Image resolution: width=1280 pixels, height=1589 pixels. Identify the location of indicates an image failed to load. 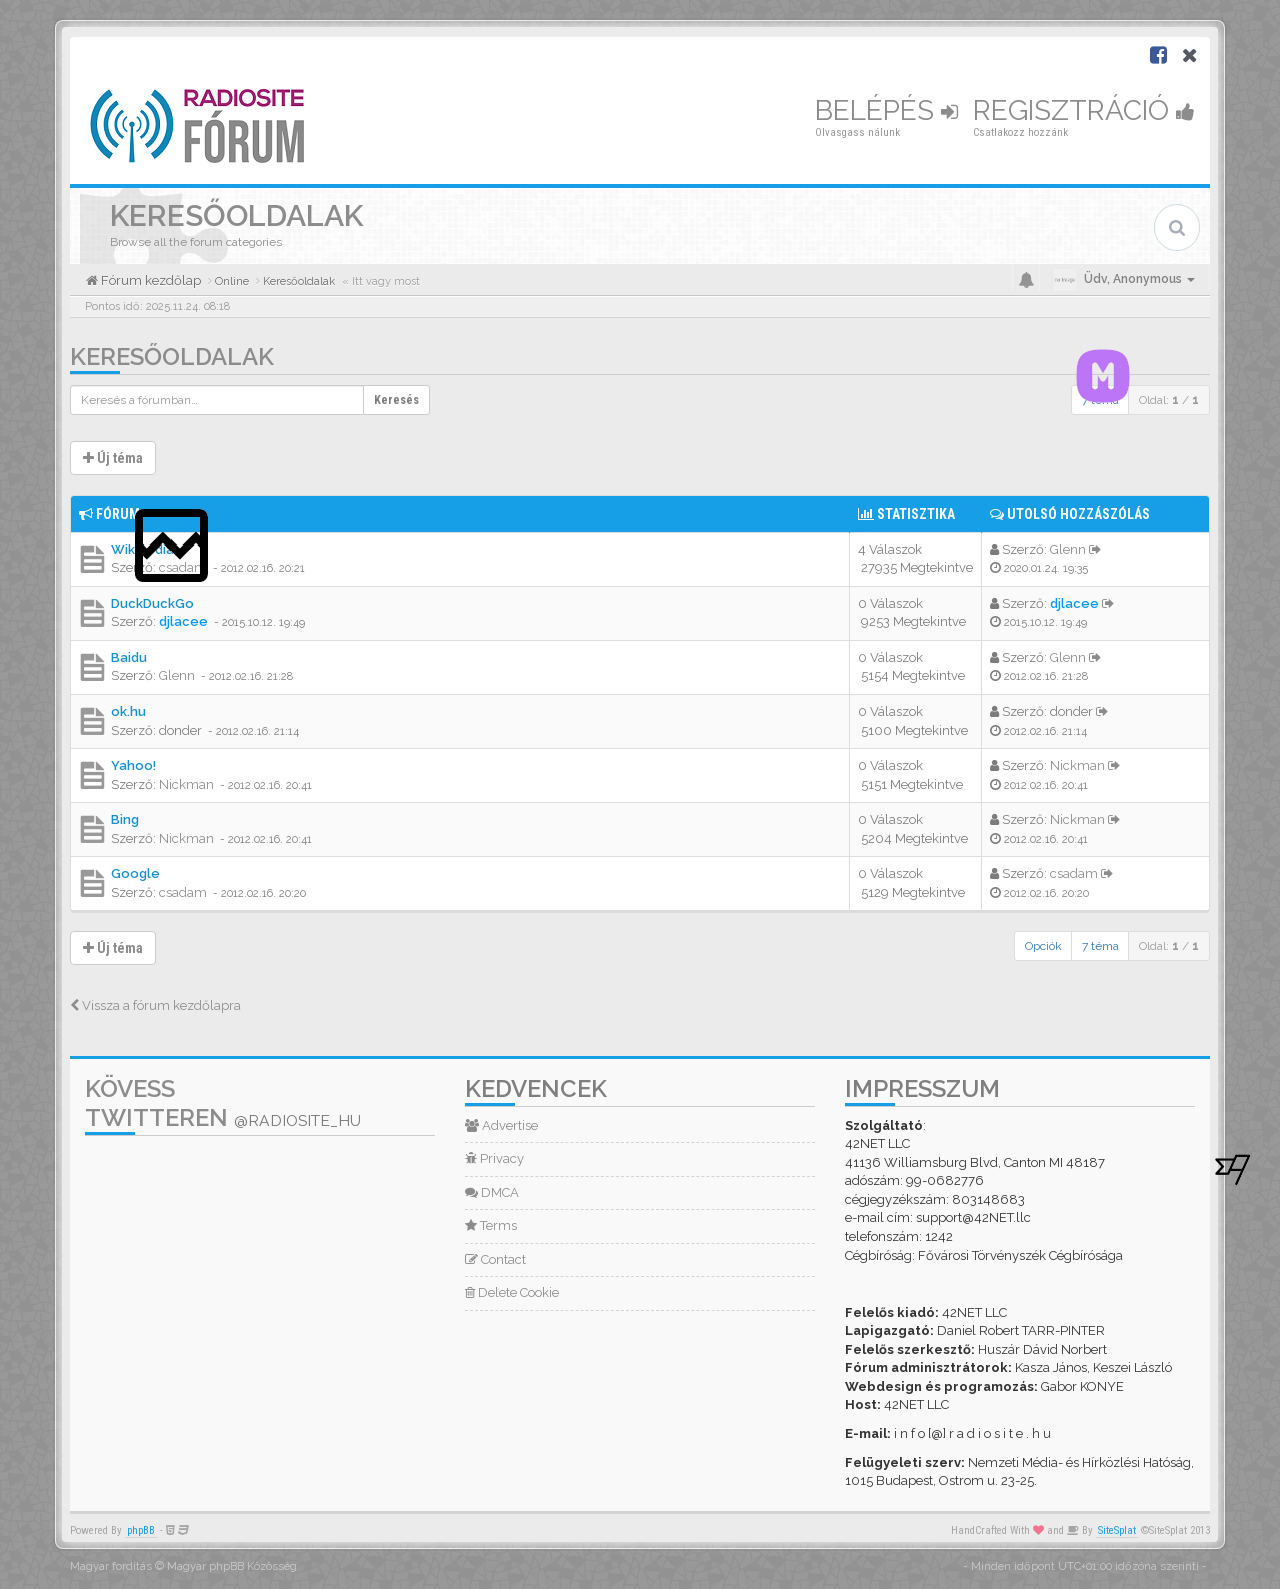
(171, 545).